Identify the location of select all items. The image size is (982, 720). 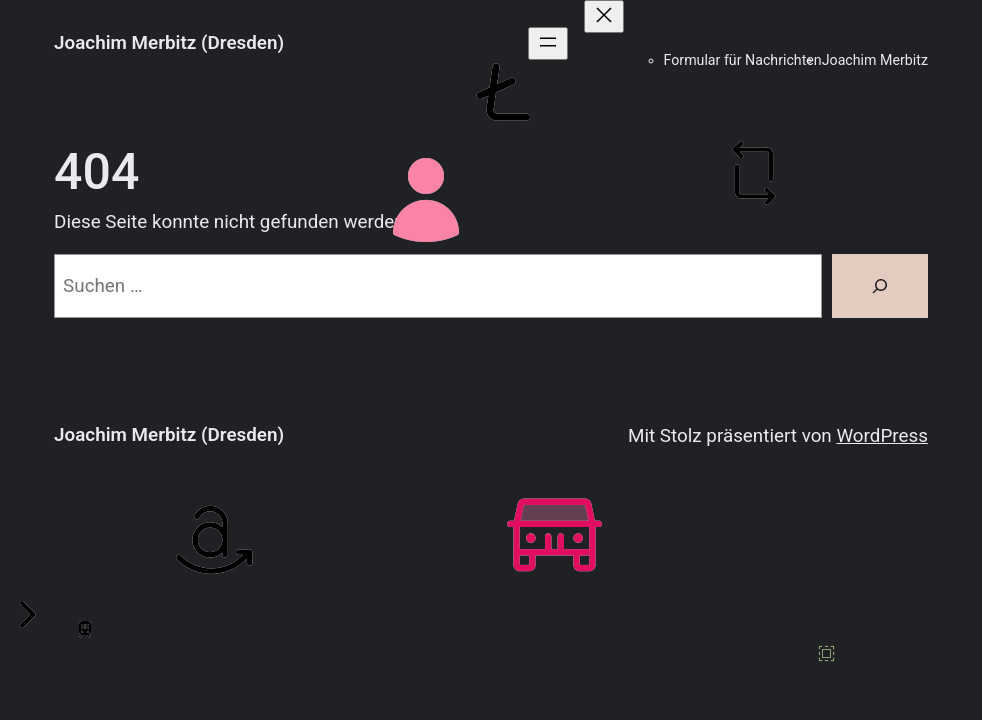
(826, 653).